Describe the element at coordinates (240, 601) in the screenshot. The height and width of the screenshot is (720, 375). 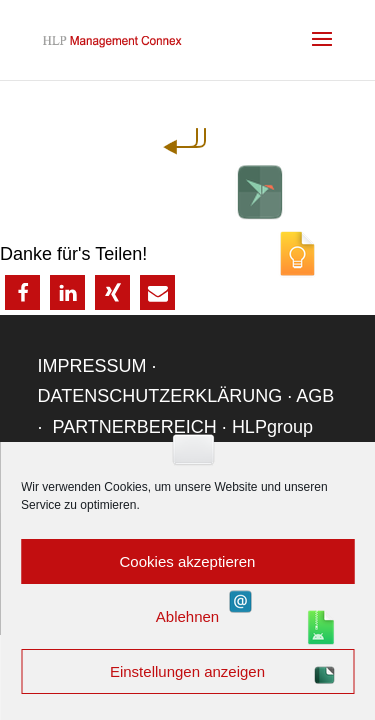
I see `manage connected online accounts` at that location.